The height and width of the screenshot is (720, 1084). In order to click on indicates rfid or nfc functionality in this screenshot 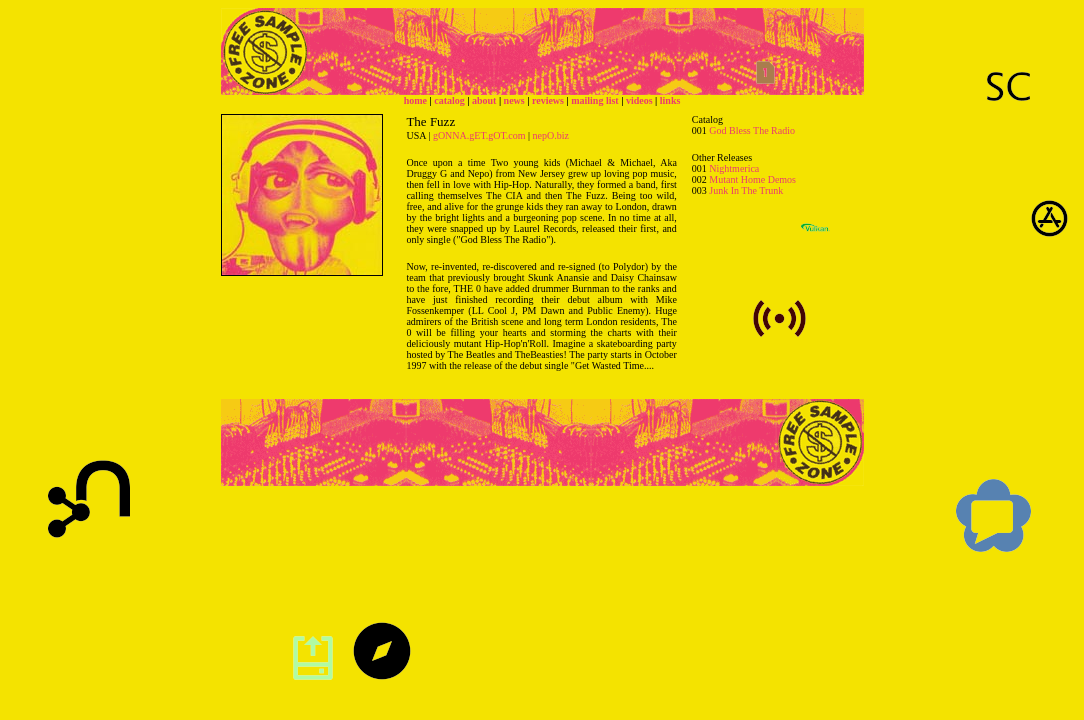, I will do `click(779, 318)`.